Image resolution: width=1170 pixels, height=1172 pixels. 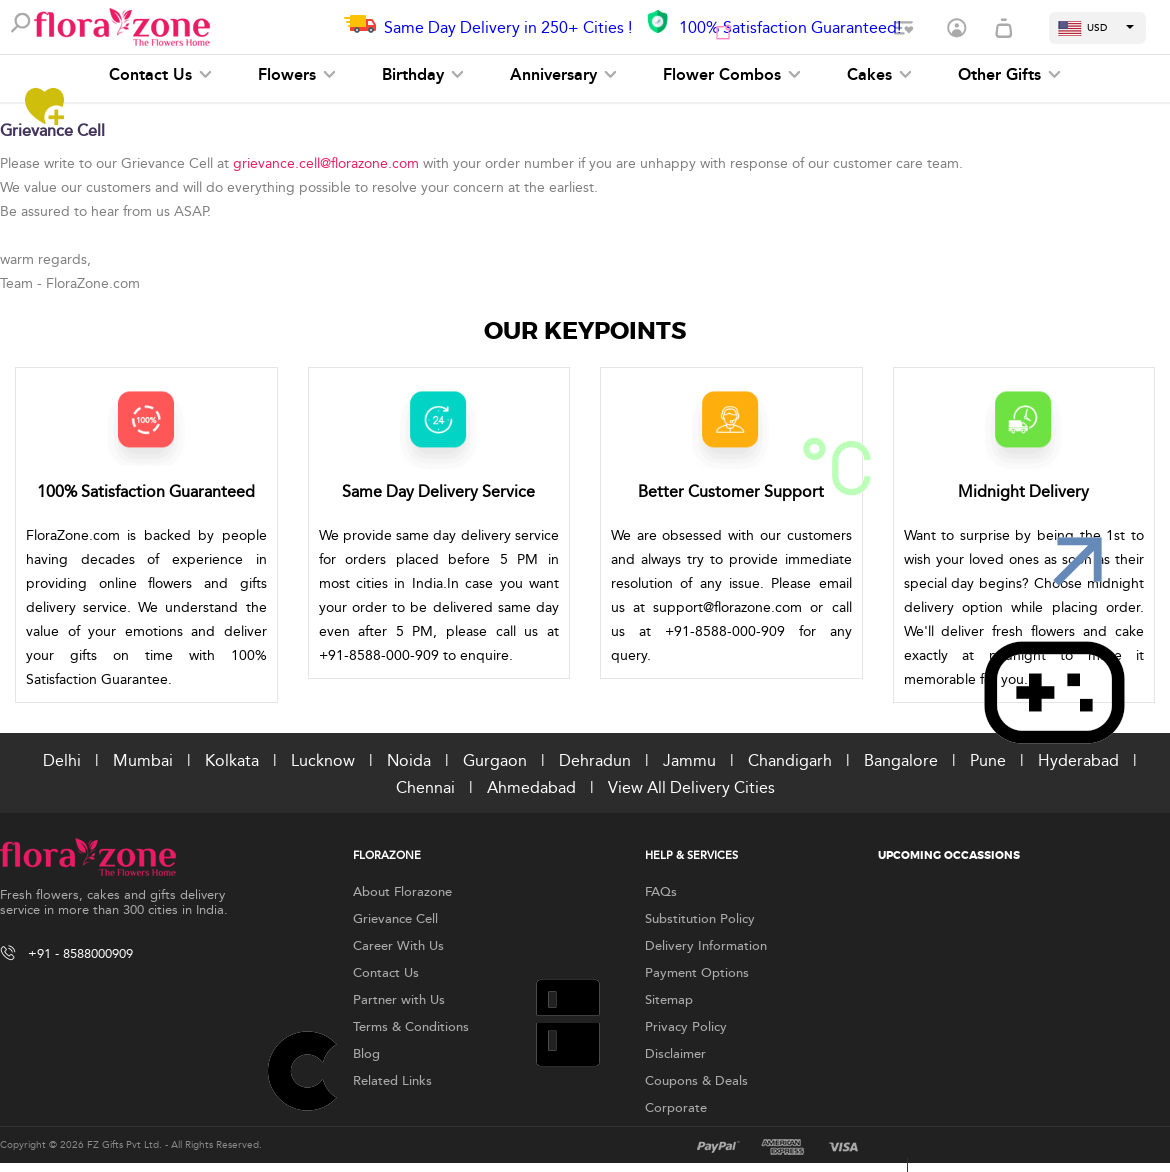 I want to click on open gaming or games section, so click(x=1054, y=692).